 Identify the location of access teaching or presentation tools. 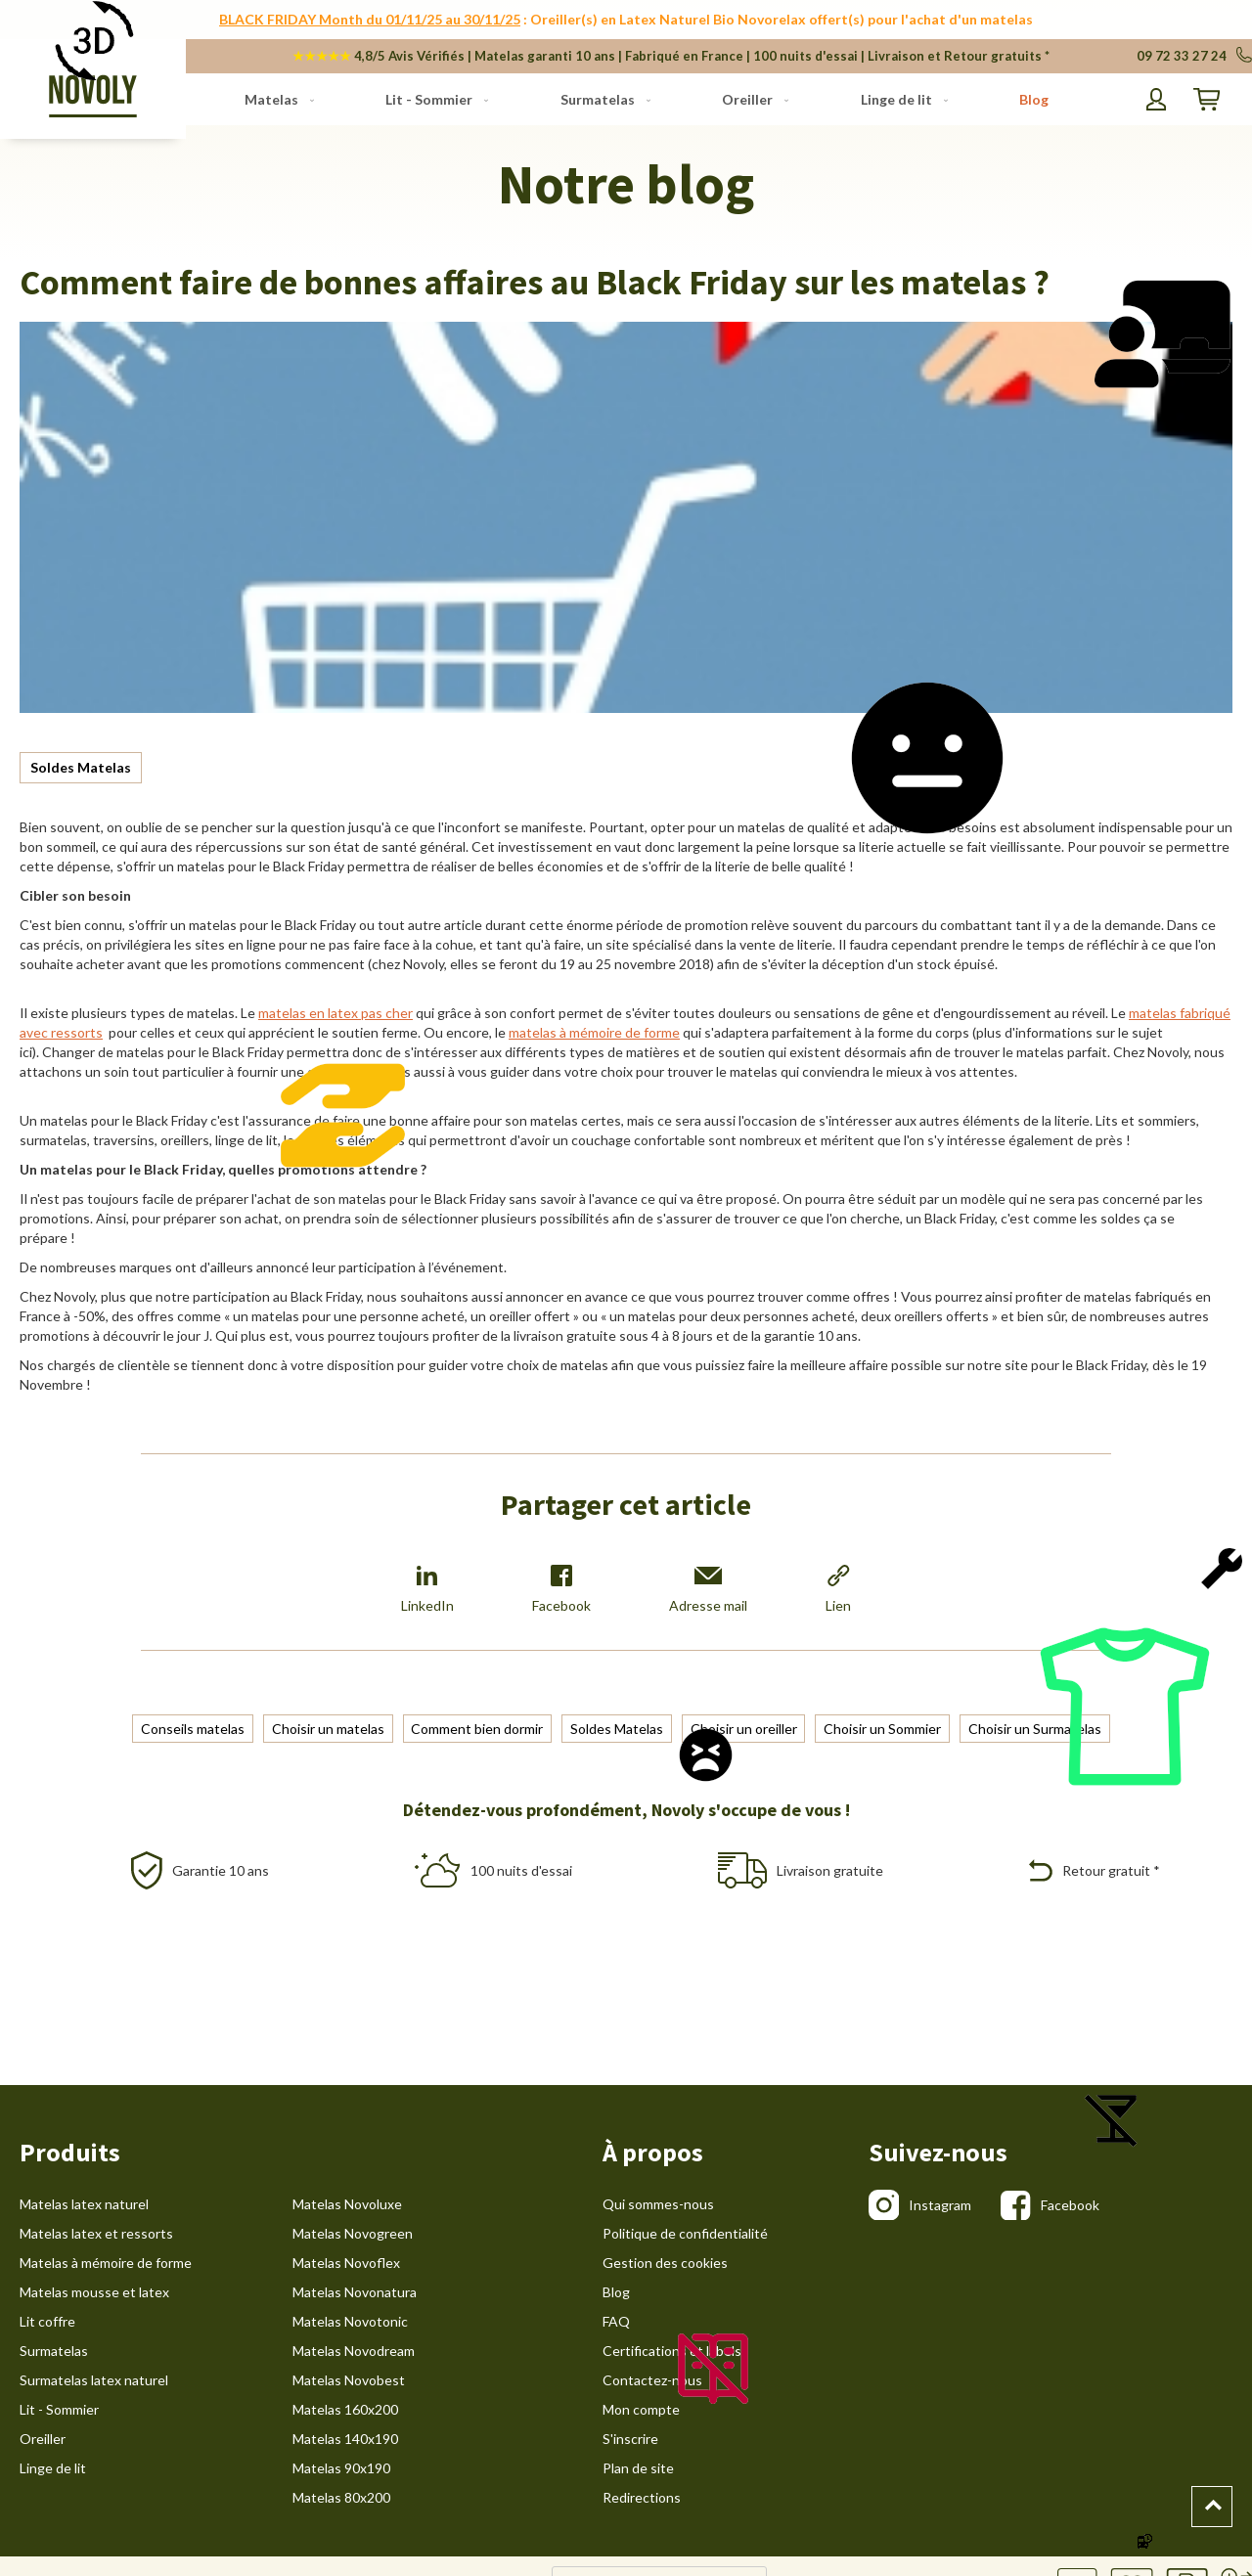
(1166, 331).